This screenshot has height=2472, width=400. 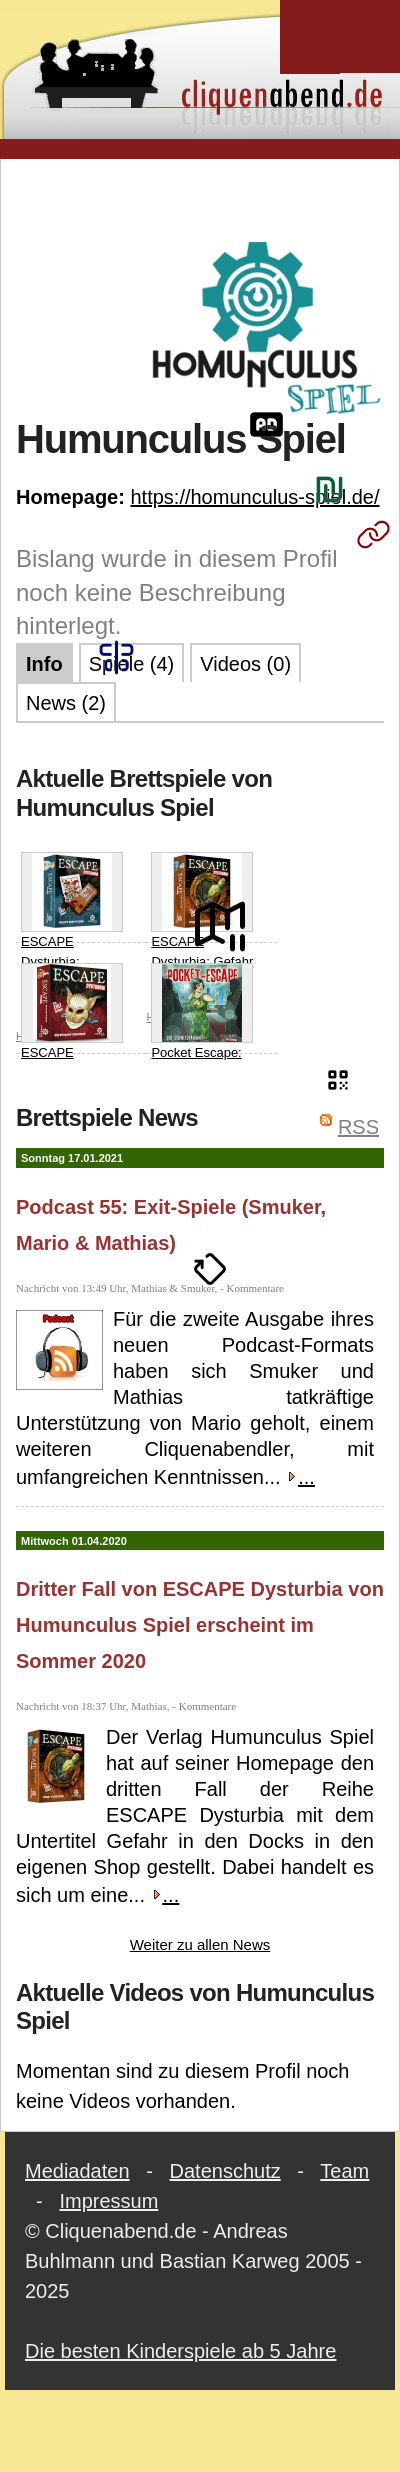 What do you see at coordinates (338, 1080) in the screenshot?
I see `scan or generate a QR code` at bounding box center [338, 1080].